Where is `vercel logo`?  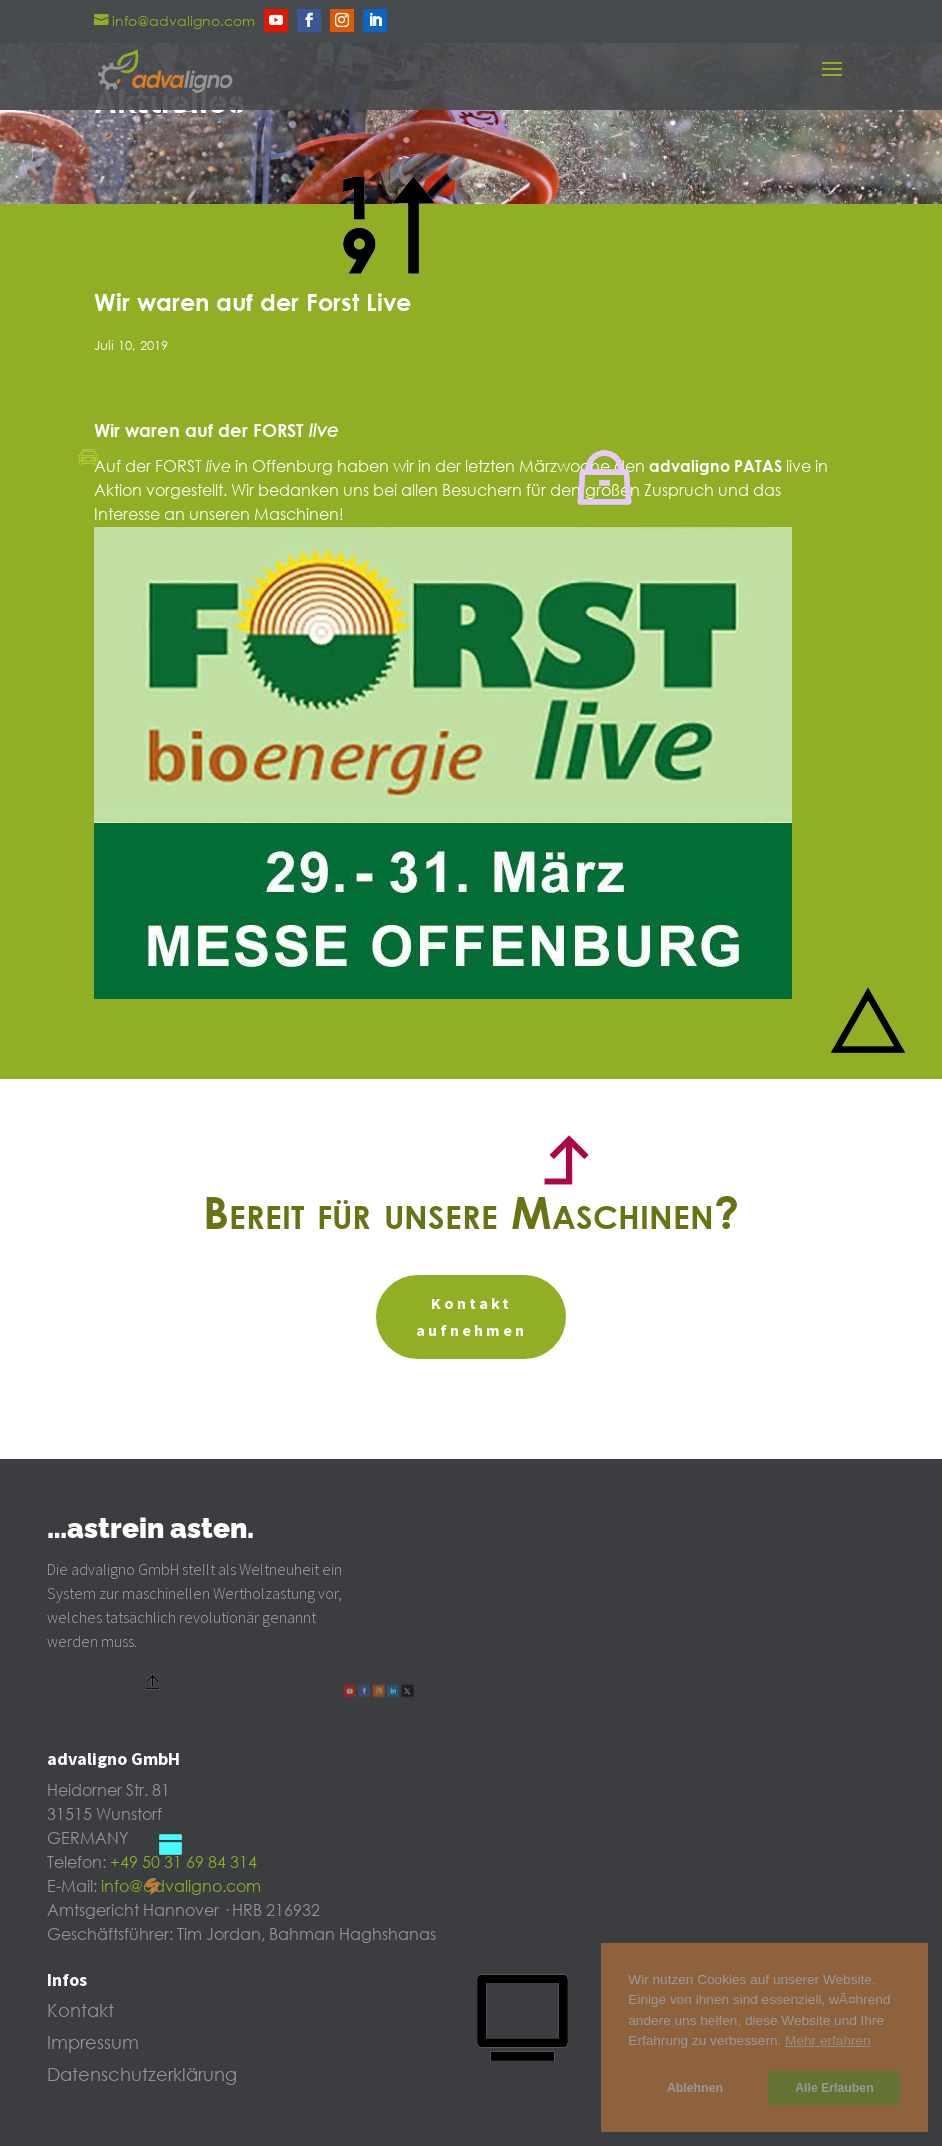 vercel logo is located at coordinates (868, 1020).